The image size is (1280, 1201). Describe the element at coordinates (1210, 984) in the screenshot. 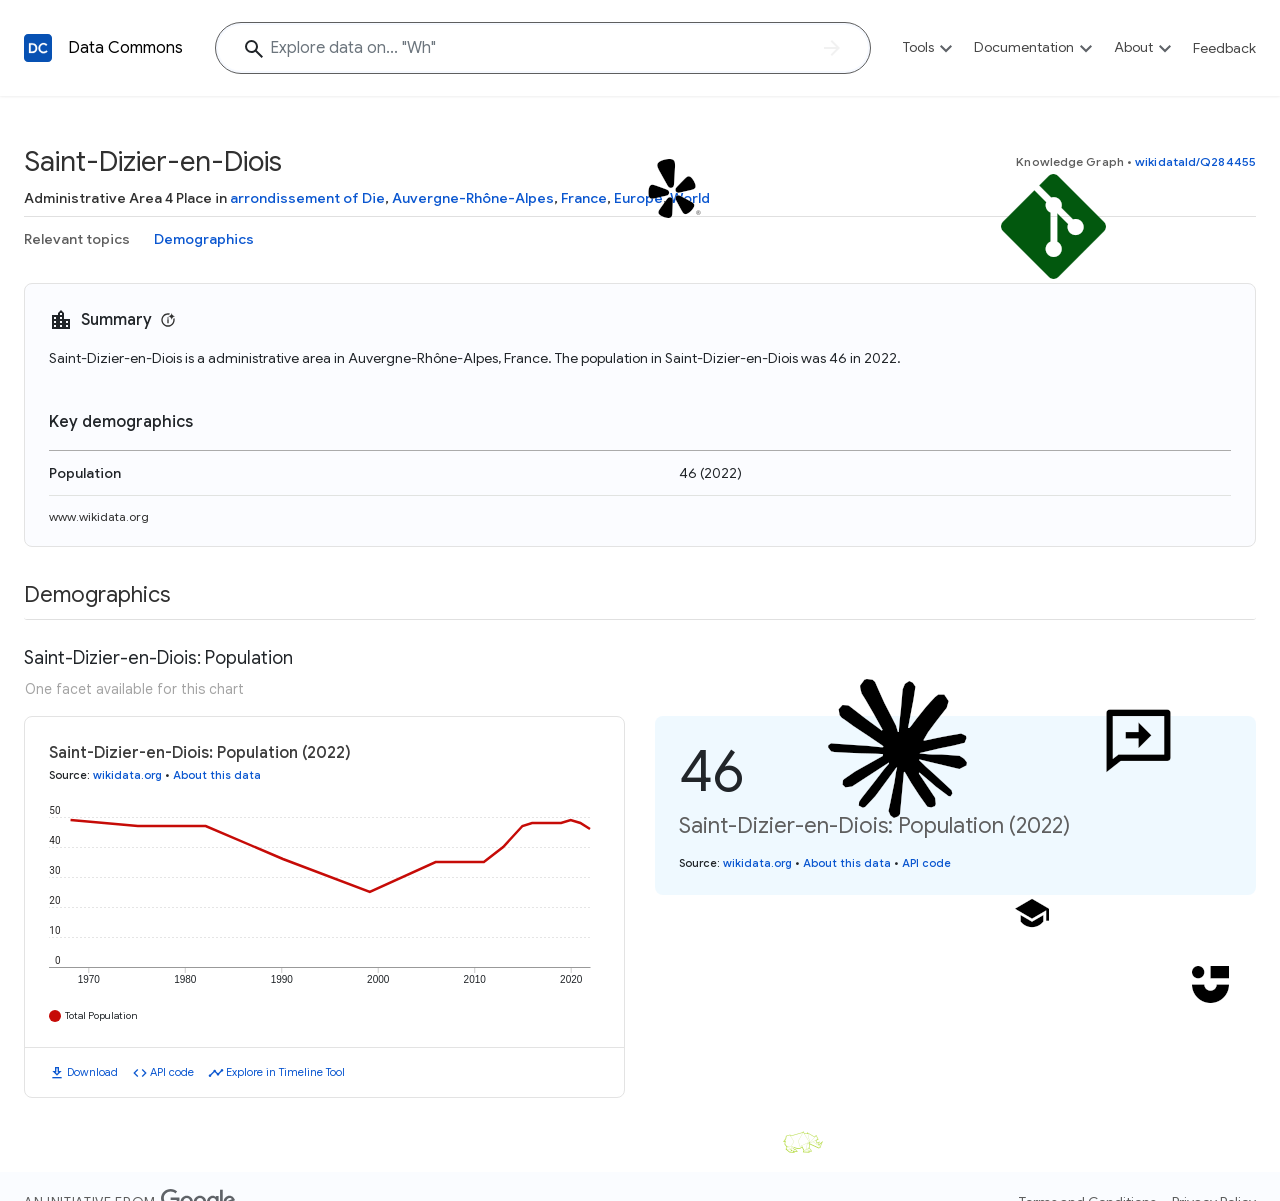

I see `open the NiceHash cryptocurrency mining app` at that location.